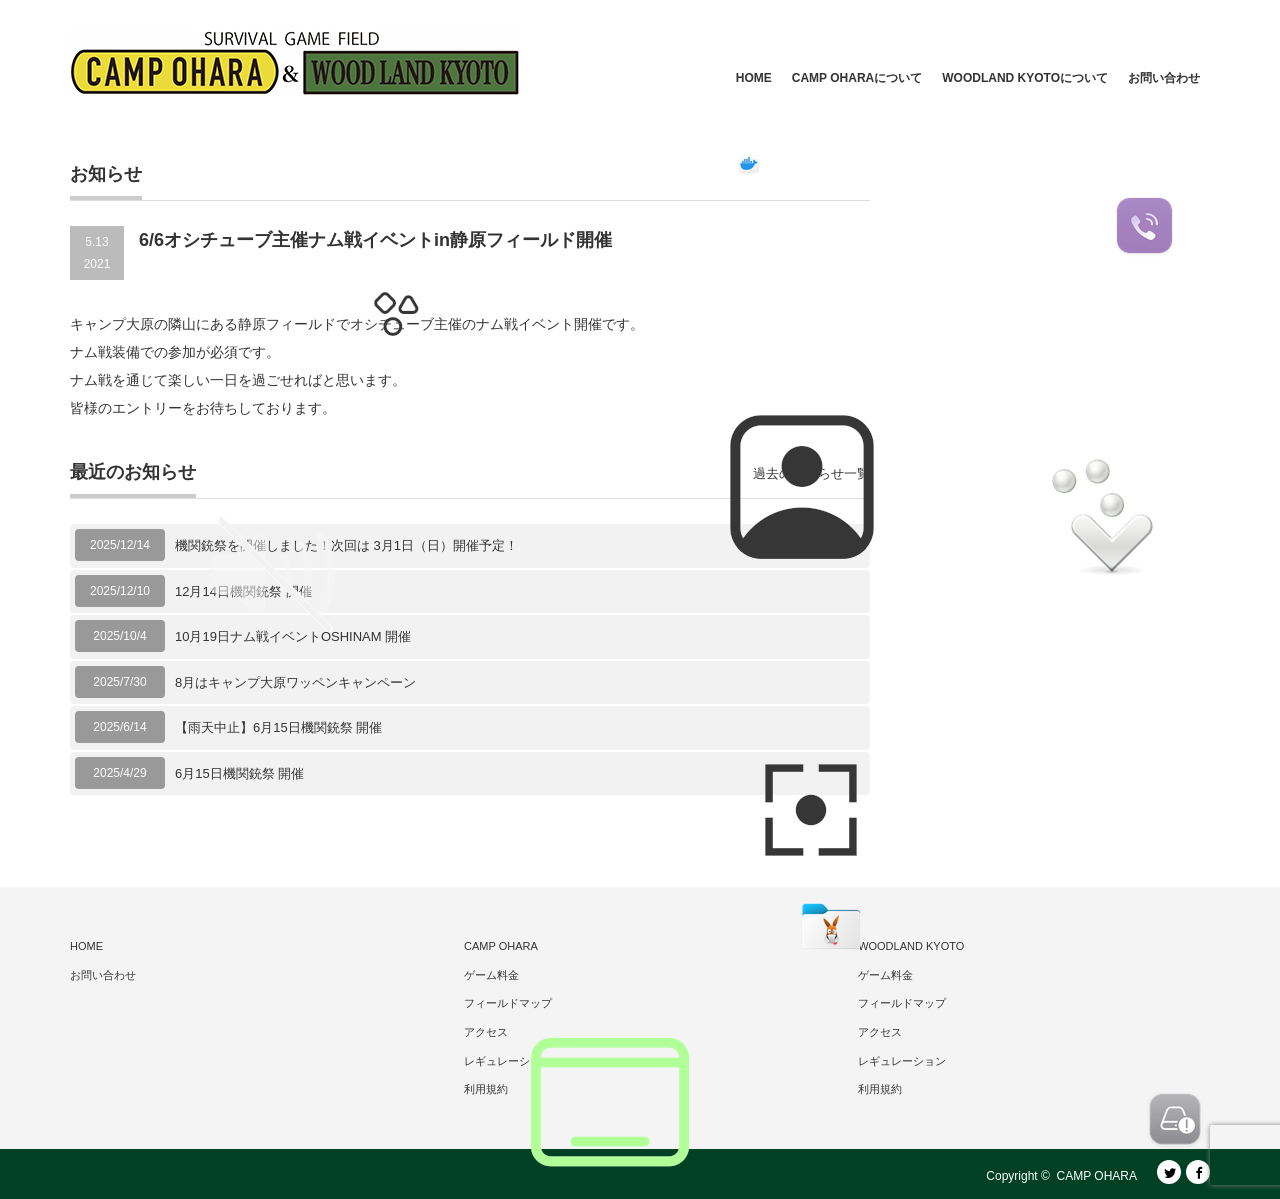 The image size is (1280, 1199). What do you see at coordinates (1175, 1120) in the screenshot?
I see `view notifications for connected devices` at bounding box center [1175, 1120].